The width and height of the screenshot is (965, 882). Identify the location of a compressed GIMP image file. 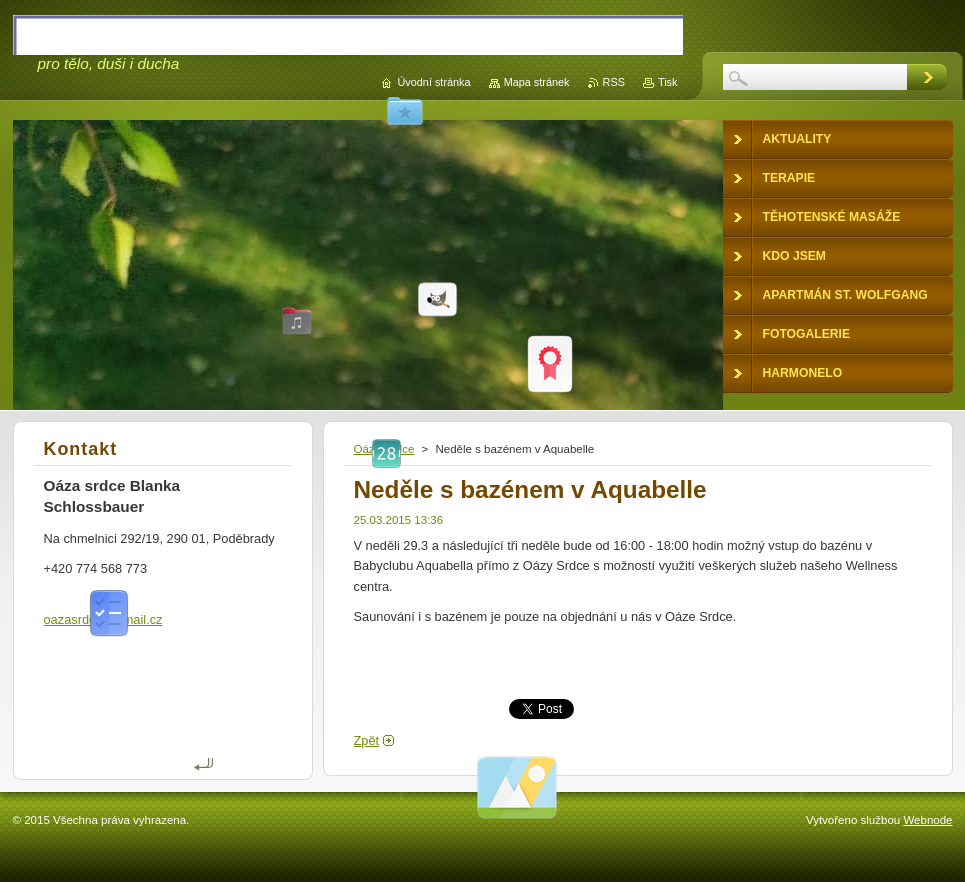
(437, 298).